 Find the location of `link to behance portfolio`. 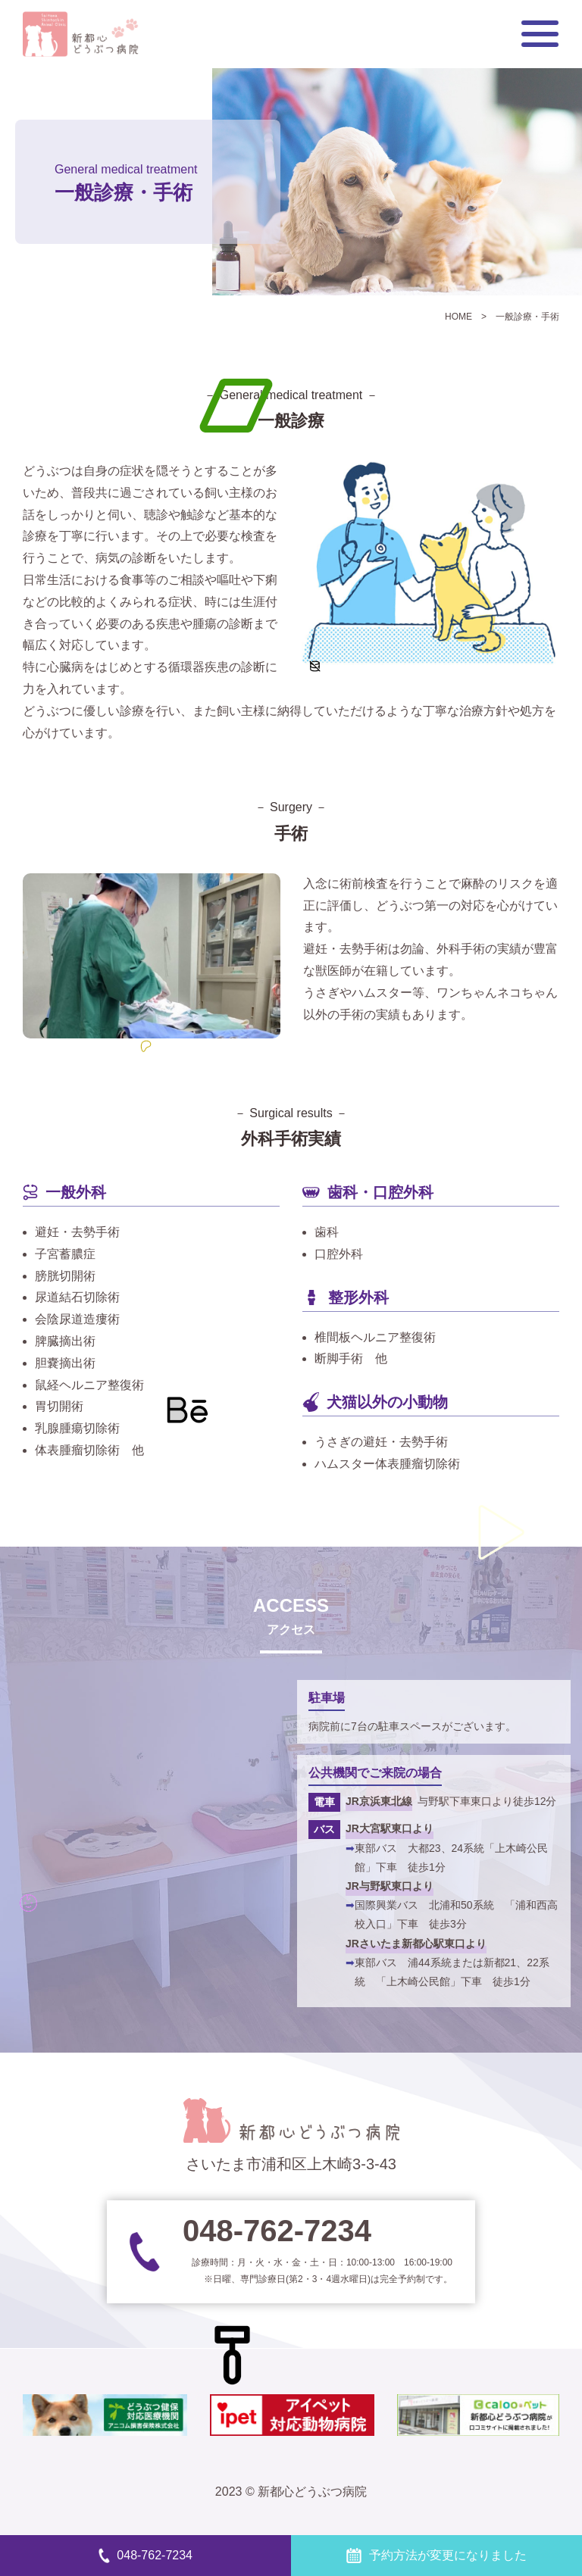

link to behance portfolio is located at coordinates (186, 1410).